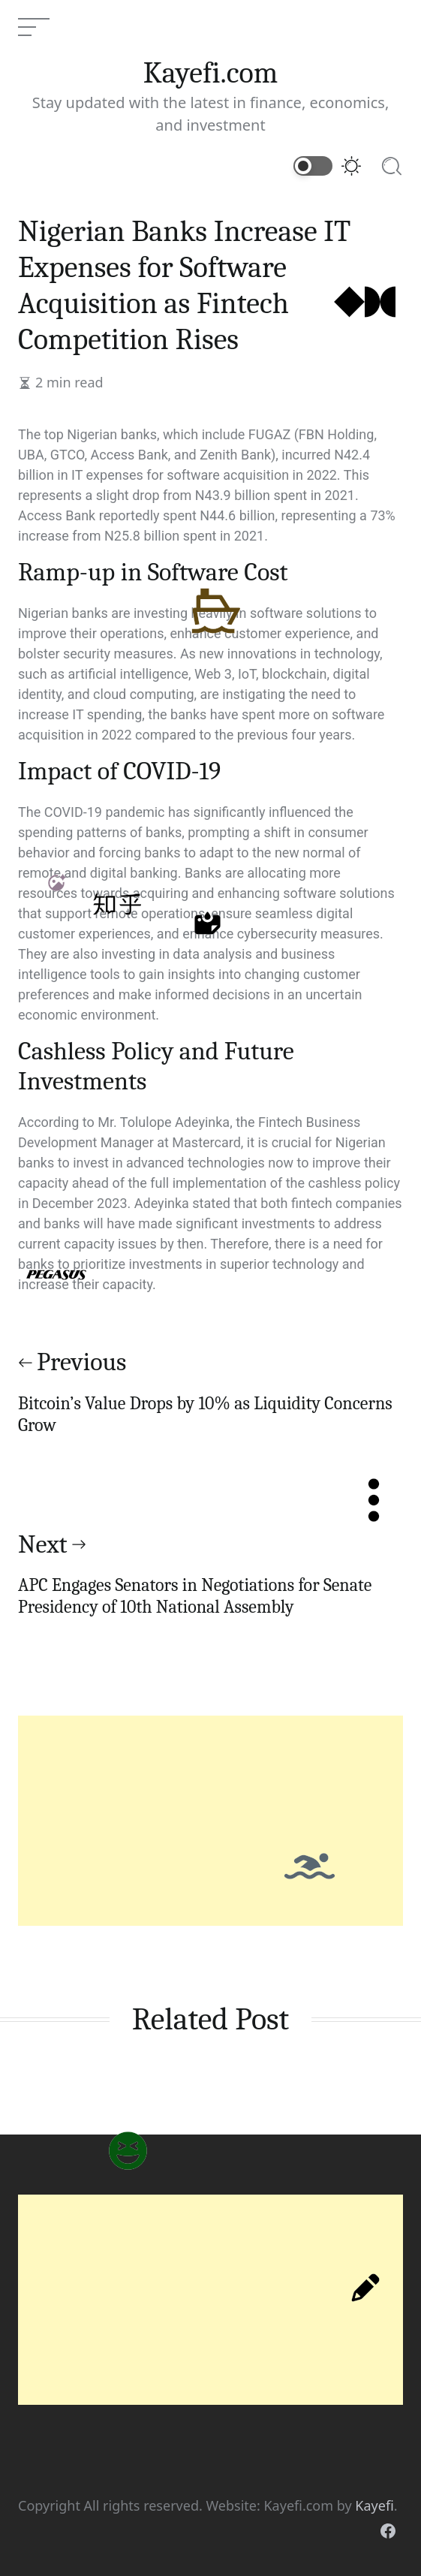 The image size is (421, 2576). What do you see at coordinates (56, 883) in the screenshot?
I see `generate ai-enhanced image` at bounding box center [56, 883].